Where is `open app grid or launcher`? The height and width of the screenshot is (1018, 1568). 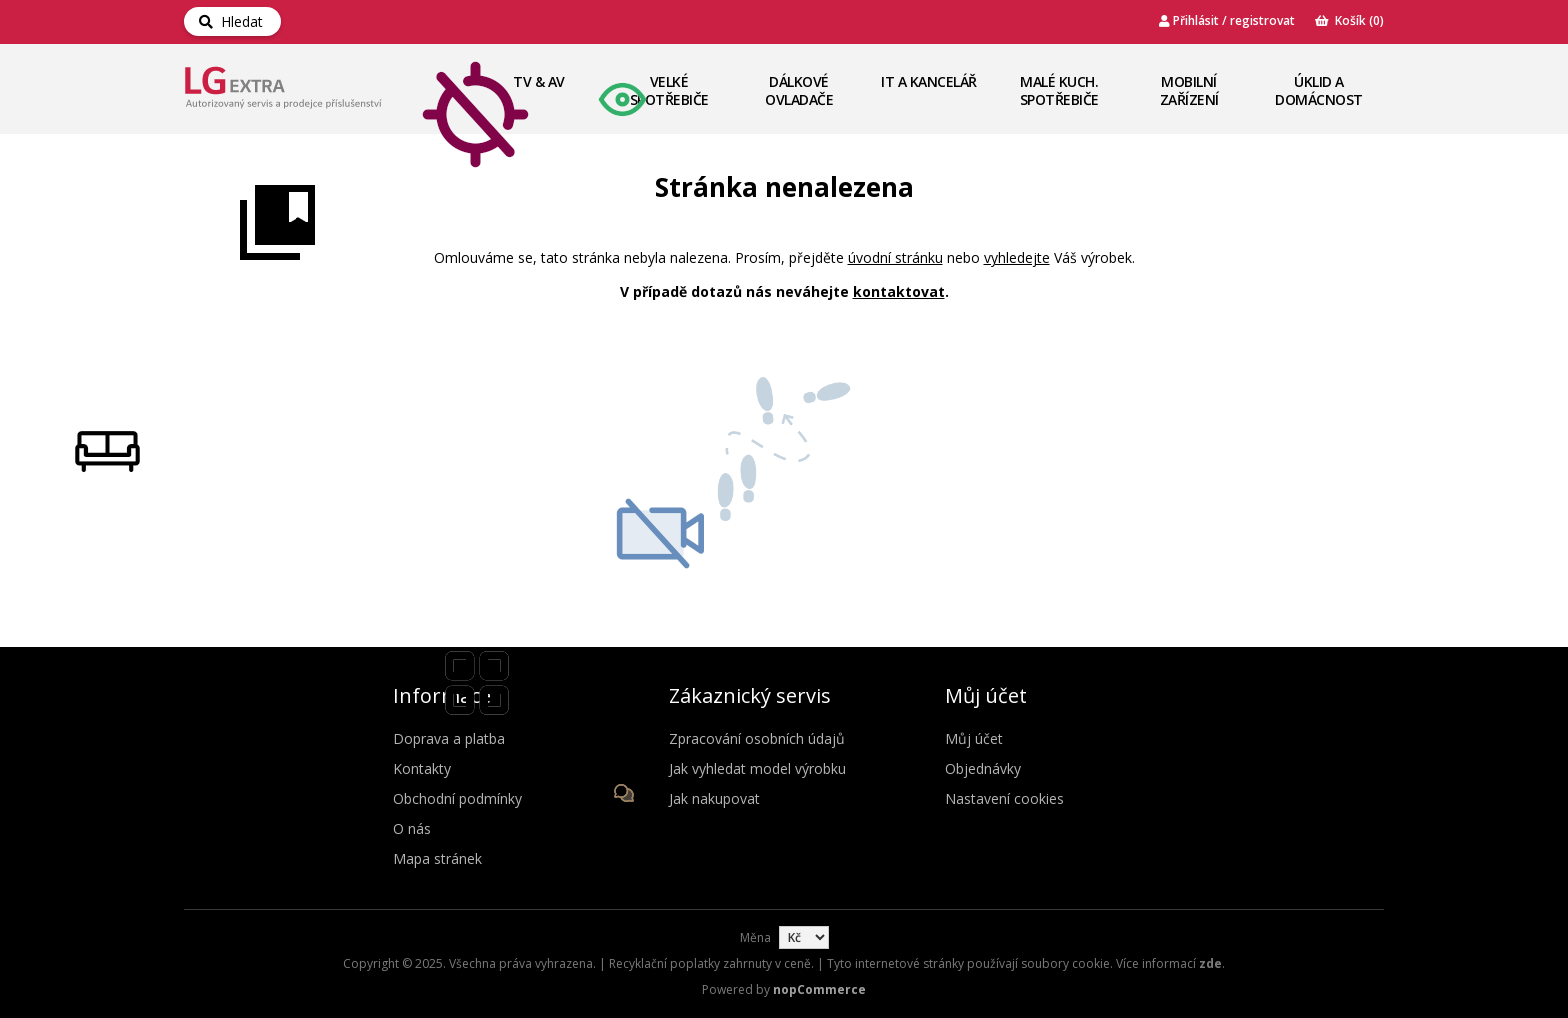 open app grid or launcher is located at coordinates (477, 683).